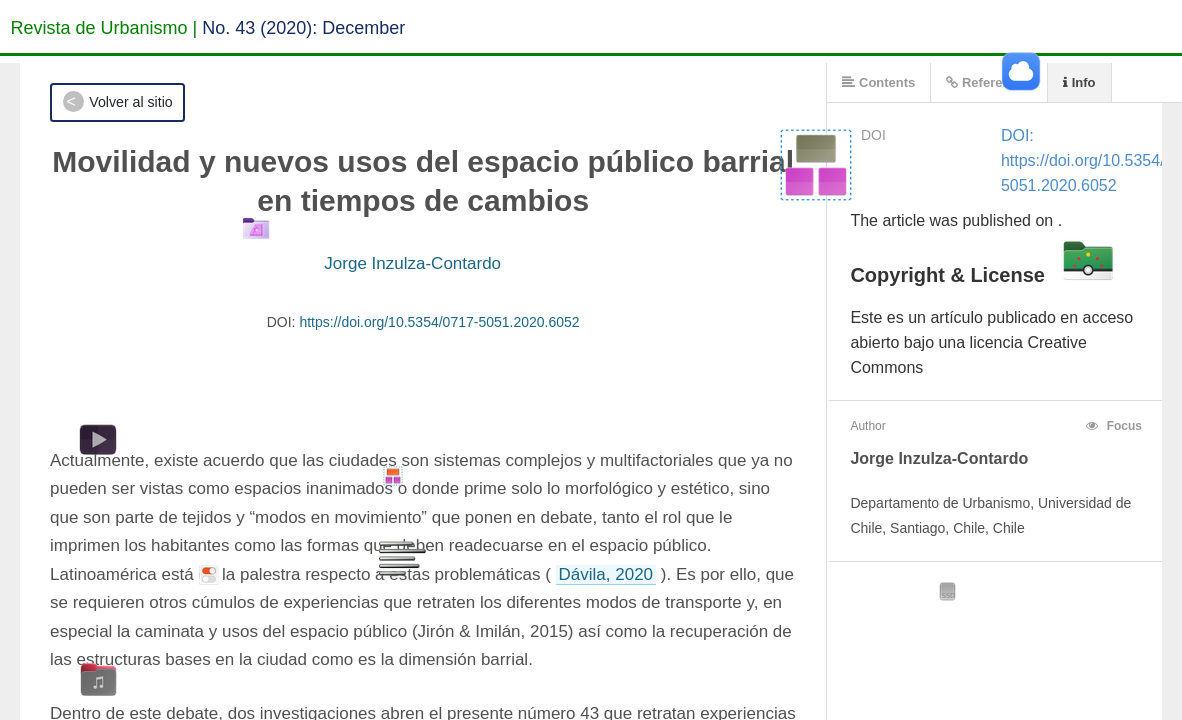  Describe the element at coordinates (816, 165) in the screenshot. I see `select all items in the current view` at that location.